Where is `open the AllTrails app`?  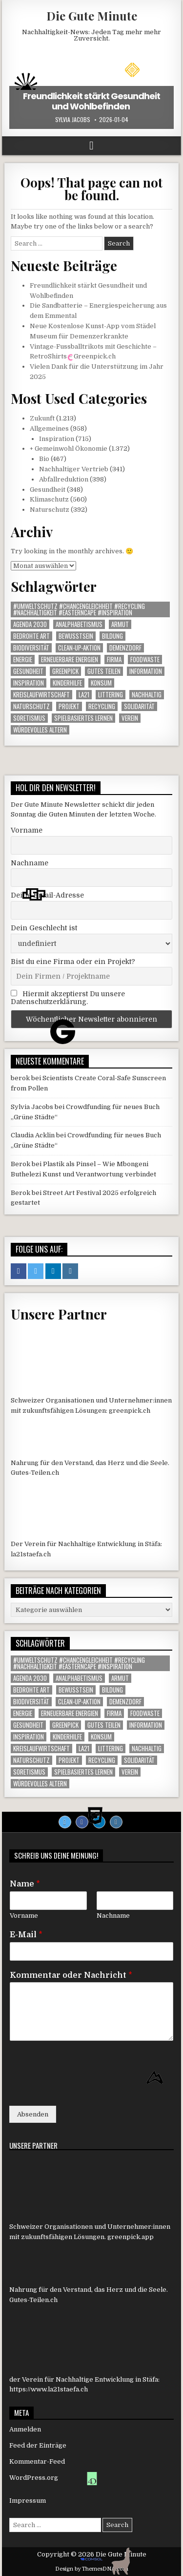
open the AllTrails app is located at coordinates (155, 2077).